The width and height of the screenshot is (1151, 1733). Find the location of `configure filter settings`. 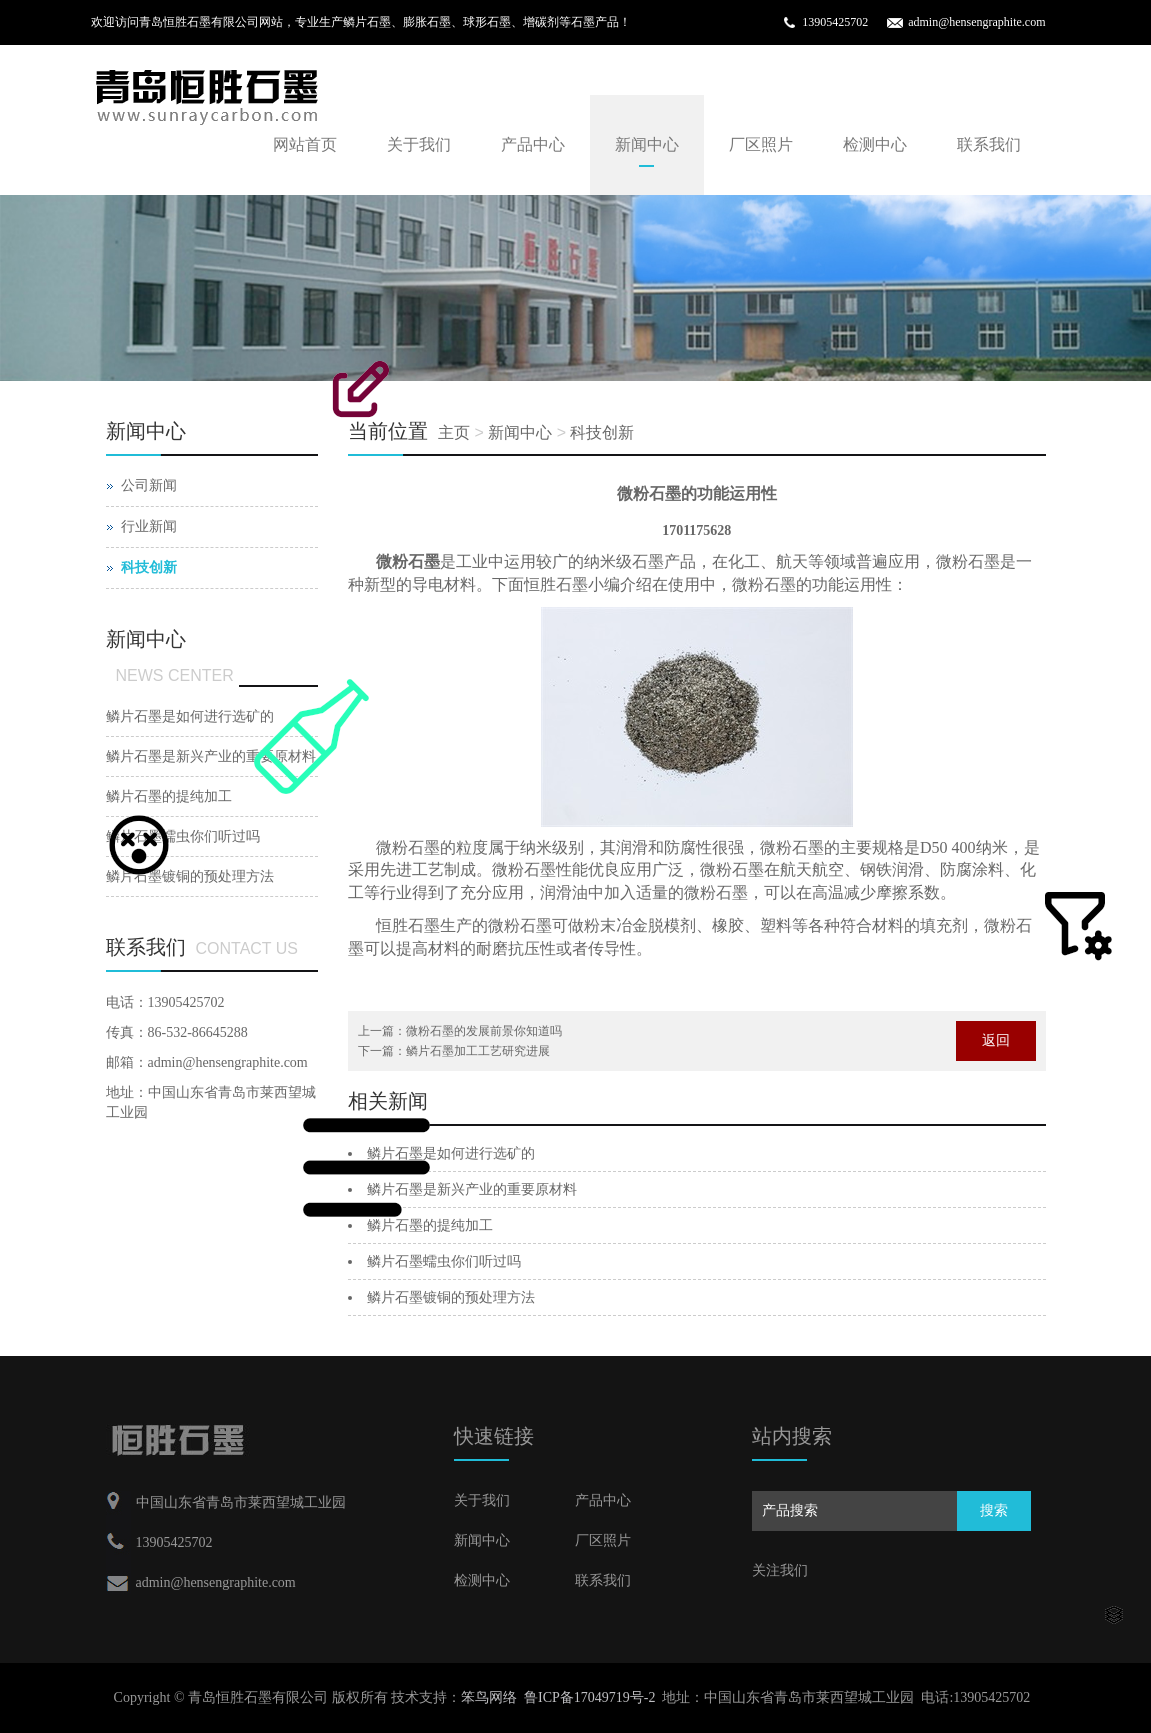

configure filter settings is located at coordinates (1075, 922).